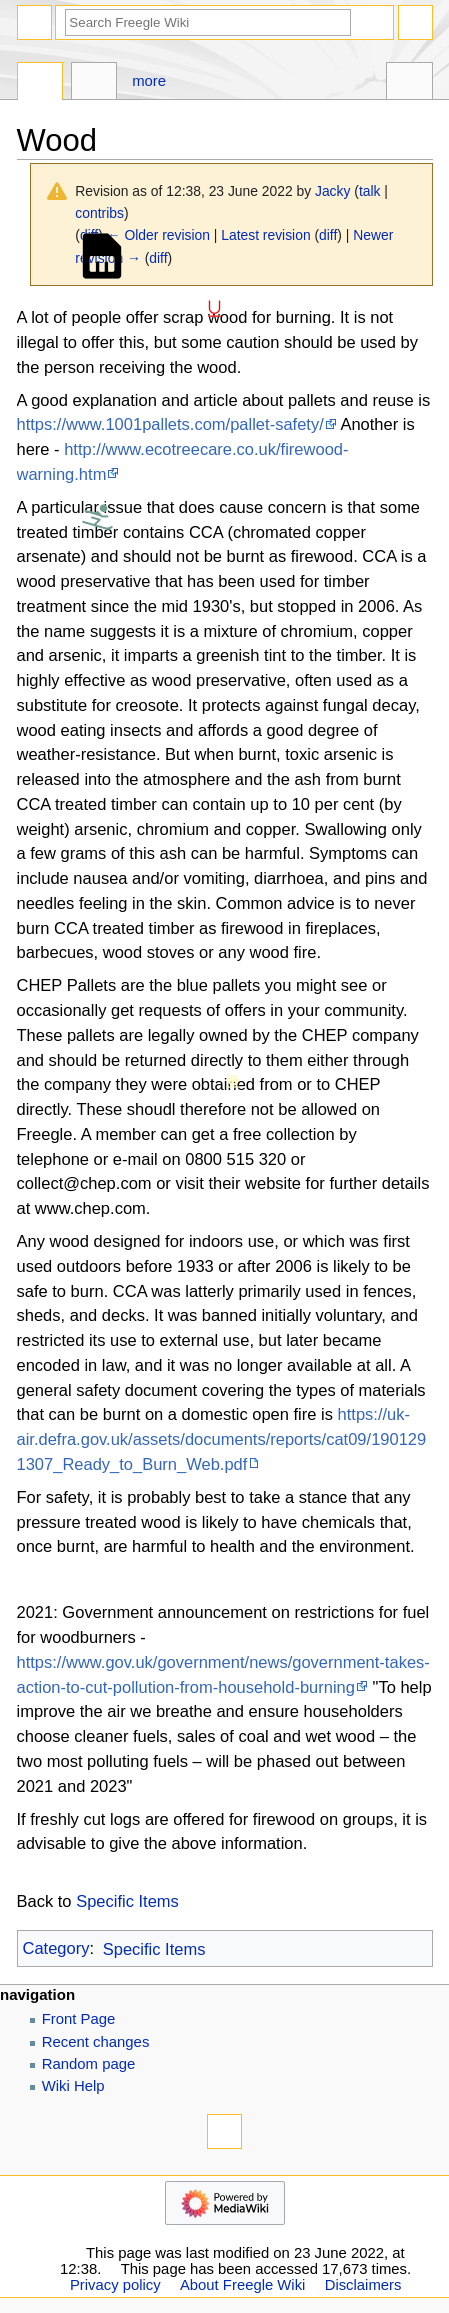 This screenshot has height=2313, width=449. I want to click on indicates skiing or winter sports activity, so click(97, 517).